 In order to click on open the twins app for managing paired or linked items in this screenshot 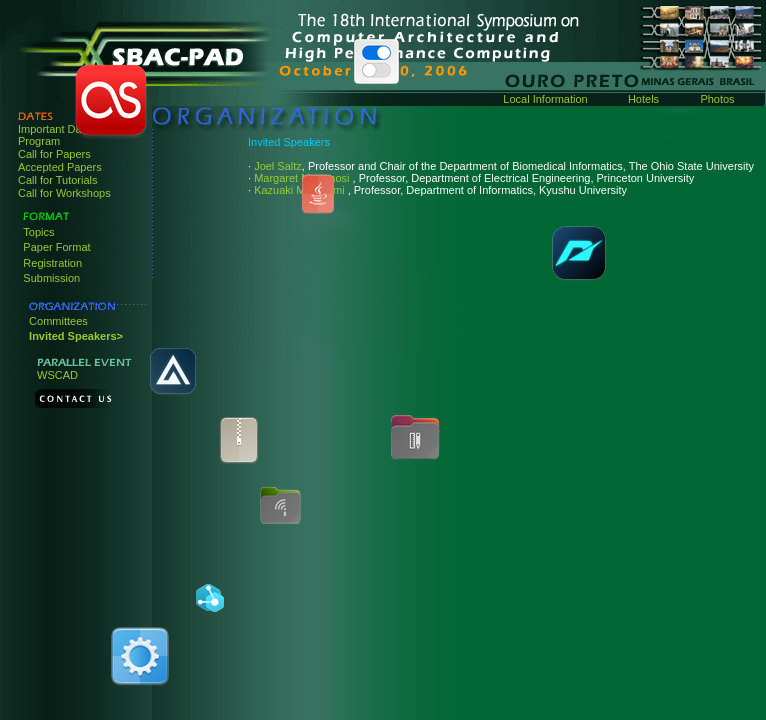, I will do `click(210, 598)`.